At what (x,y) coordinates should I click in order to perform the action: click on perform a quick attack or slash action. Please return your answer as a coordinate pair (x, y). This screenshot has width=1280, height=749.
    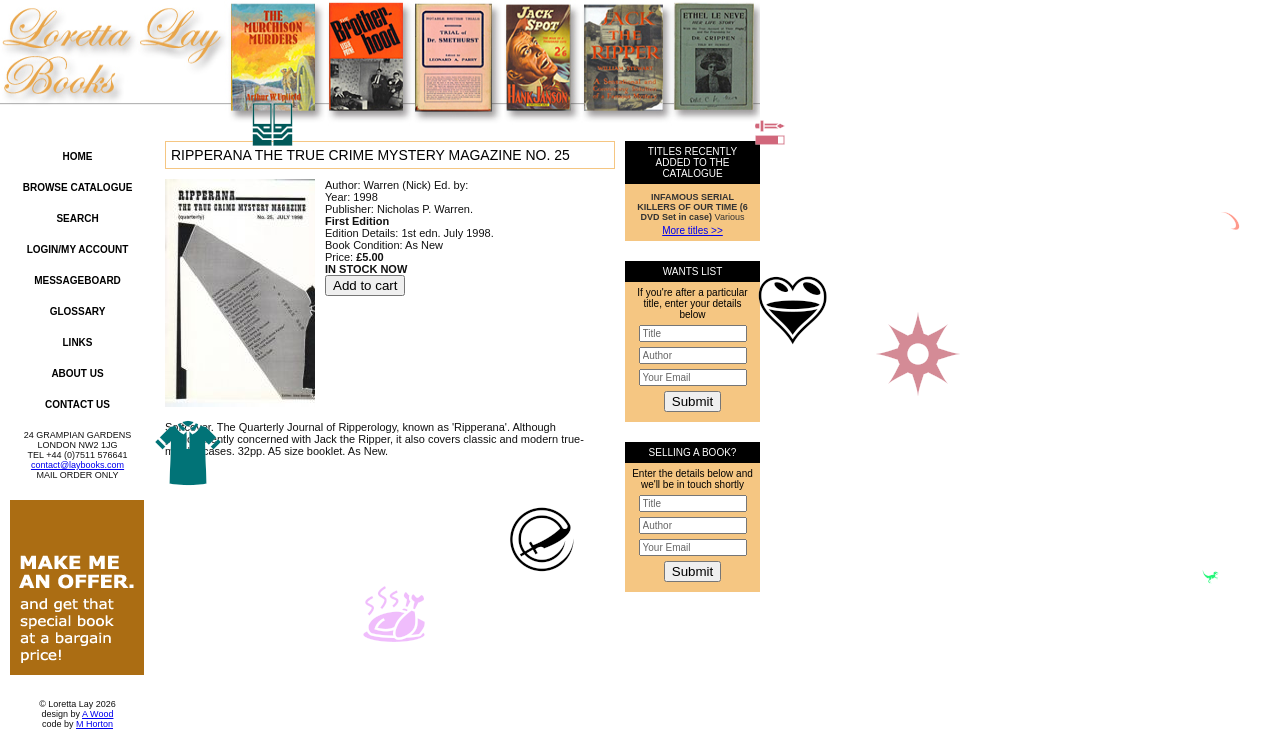
    Looking at the image, I should click on (1230, 221).